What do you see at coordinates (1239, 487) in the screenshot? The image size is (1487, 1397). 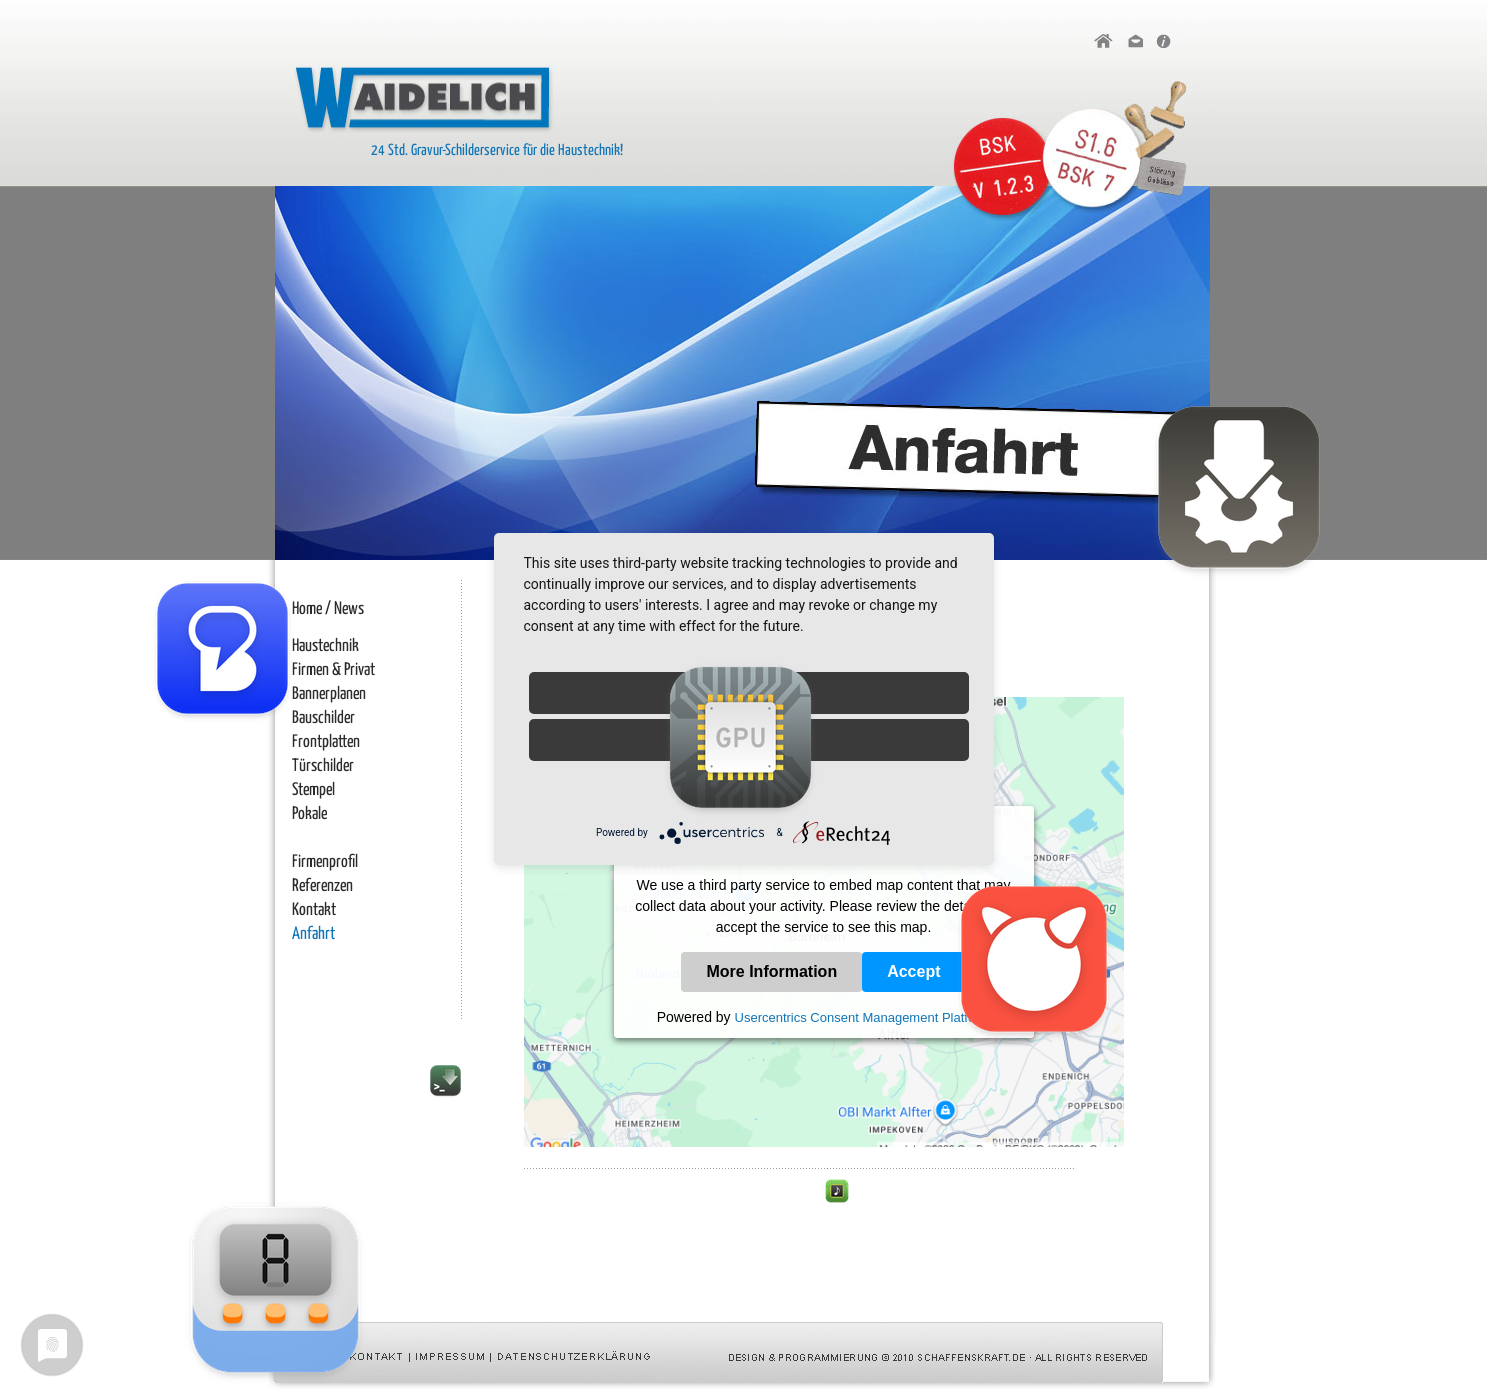 I see `open gear lever app for managing appimages` at bounding box center [1239, 487].